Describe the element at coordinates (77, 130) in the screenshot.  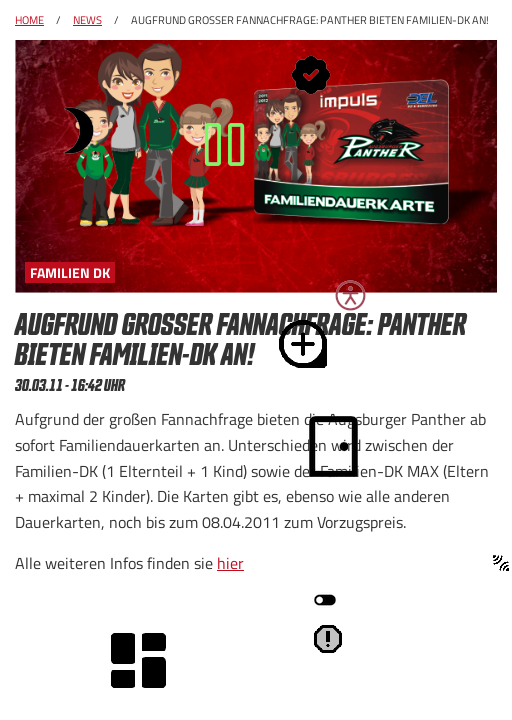
I see `toggle dark mode or night theme` at that location.